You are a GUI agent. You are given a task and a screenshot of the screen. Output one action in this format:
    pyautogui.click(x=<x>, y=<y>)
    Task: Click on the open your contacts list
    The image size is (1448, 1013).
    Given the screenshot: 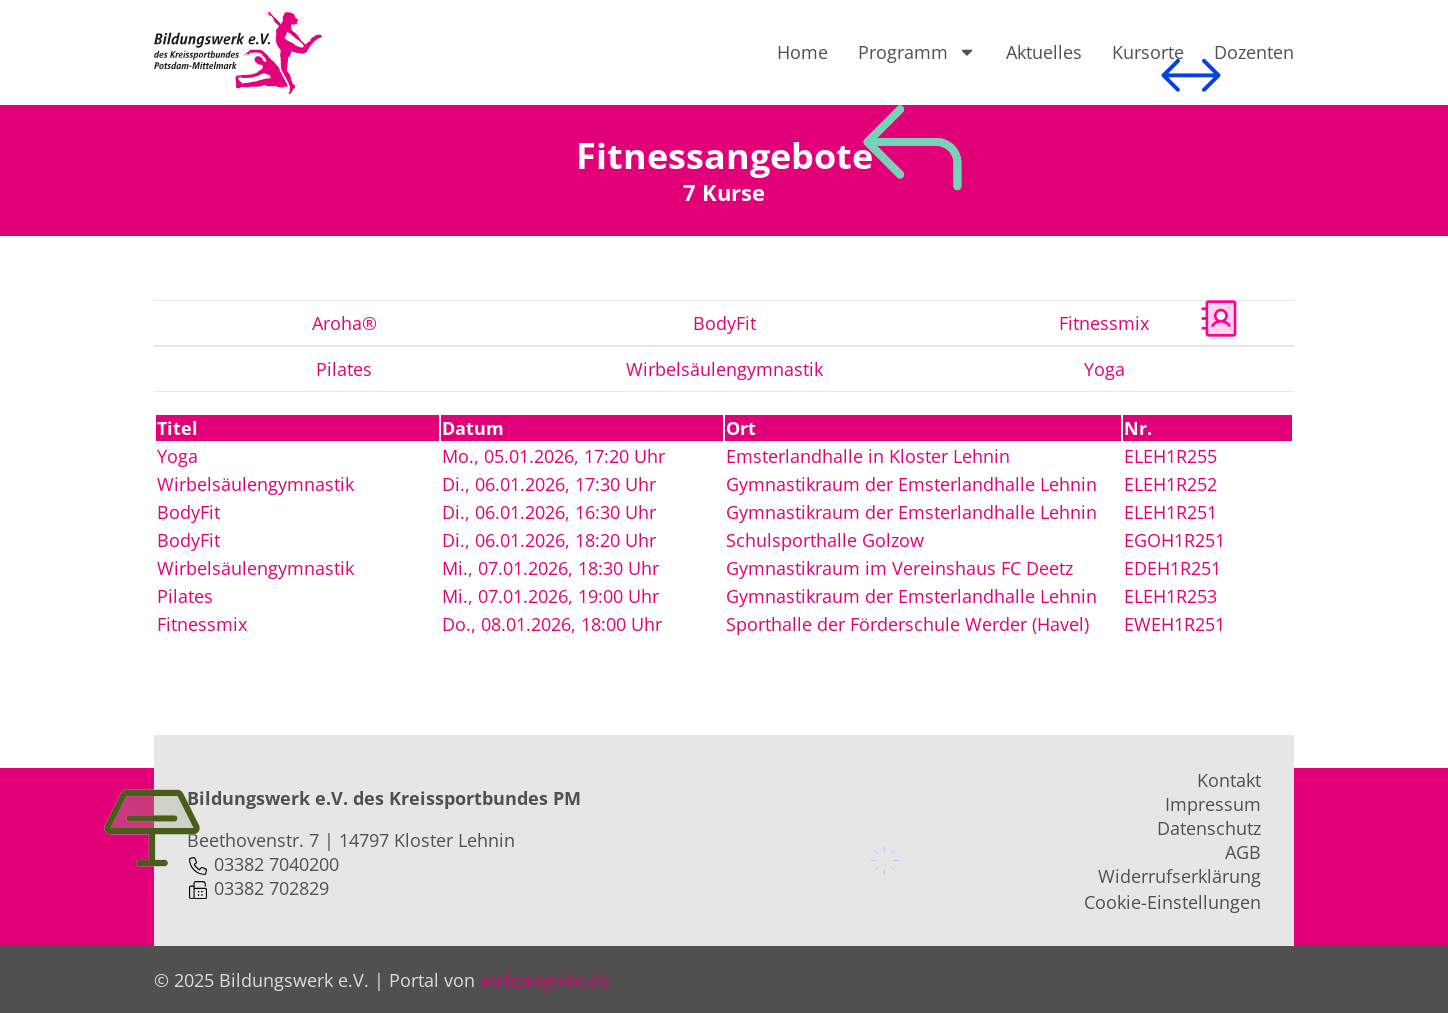 What is the action you would take?
    pyautogui.click(x=1219, y=318)
    